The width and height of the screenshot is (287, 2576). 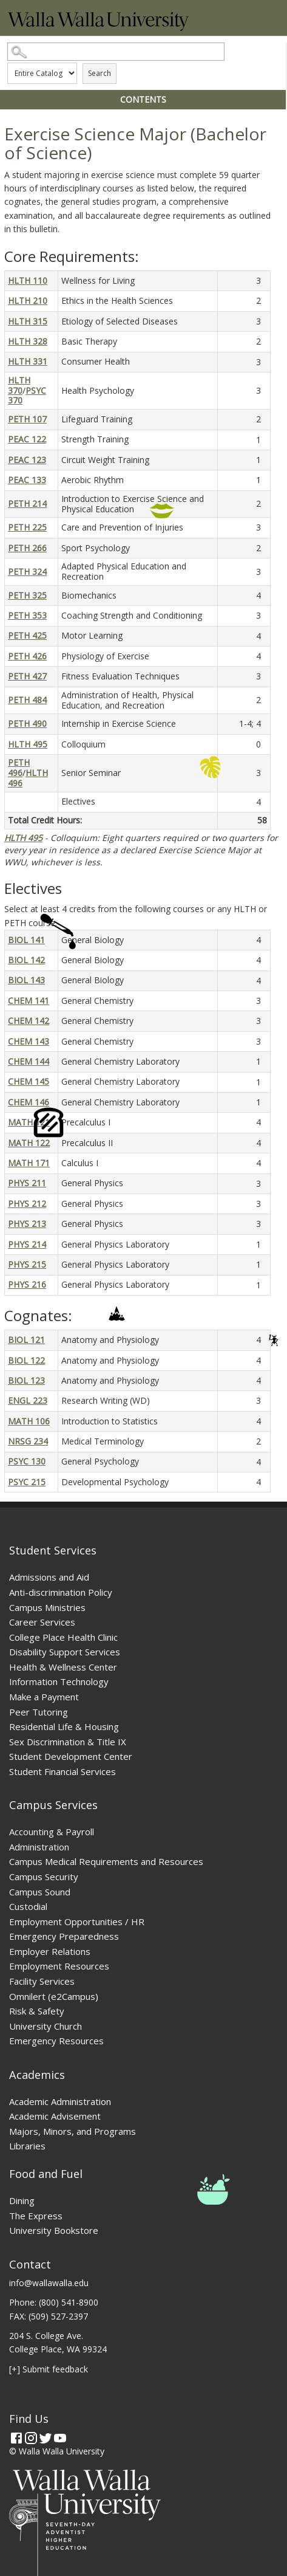 I want to click on select a color from the canvas, so click(x=58, y=931).